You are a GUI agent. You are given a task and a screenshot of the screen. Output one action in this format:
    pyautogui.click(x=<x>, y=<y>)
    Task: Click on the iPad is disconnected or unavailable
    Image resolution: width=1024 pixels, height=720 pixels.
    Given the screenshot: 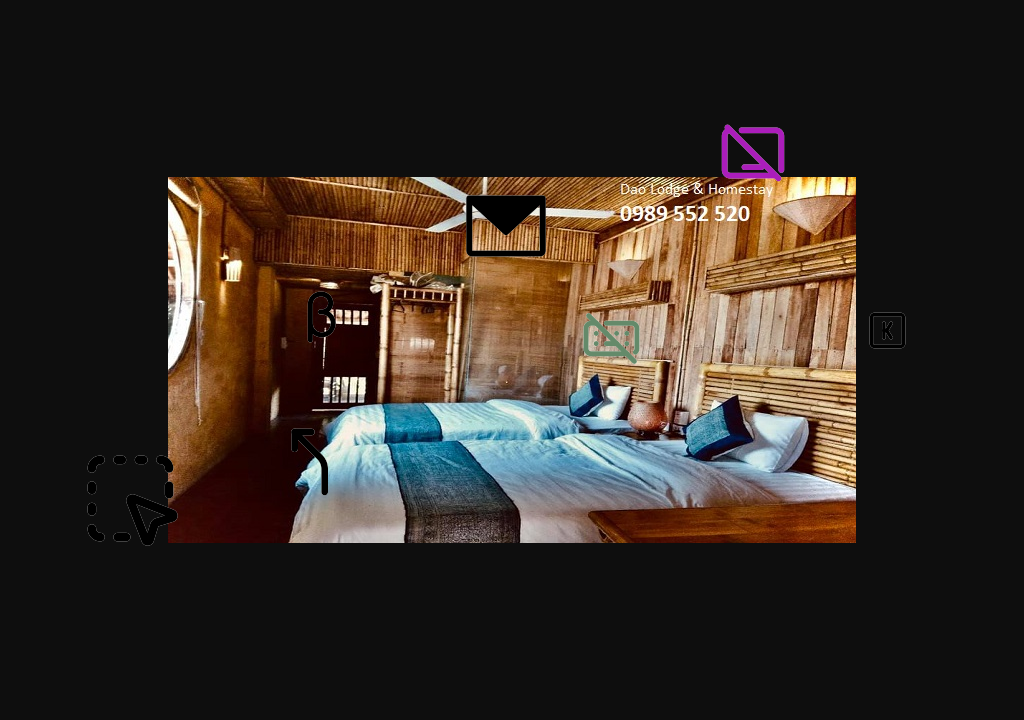 What is the action you would take?
    pyautogui.click(x=753, y=153)
    